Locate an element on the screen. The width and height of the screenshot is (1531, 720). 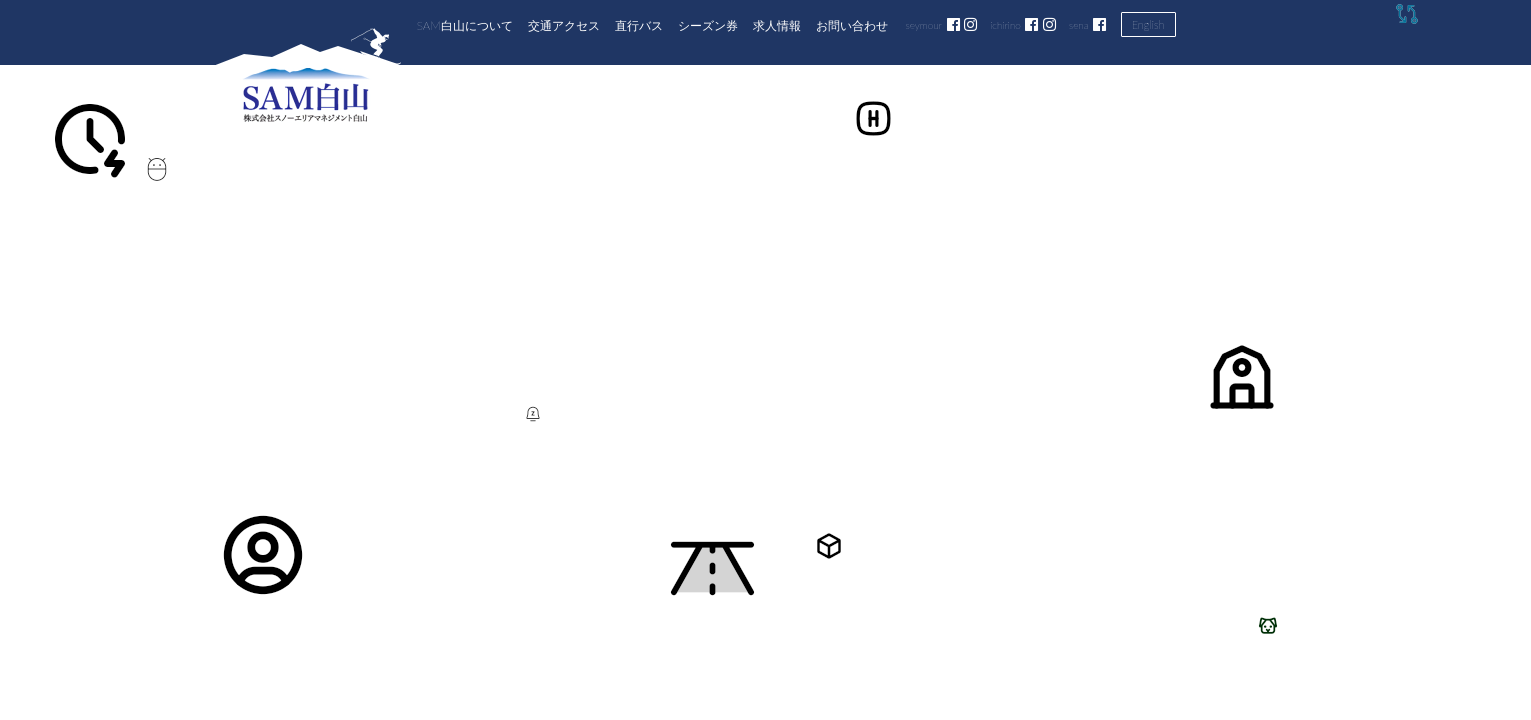
notifications are snoozed is located at coordinates (533, 414).